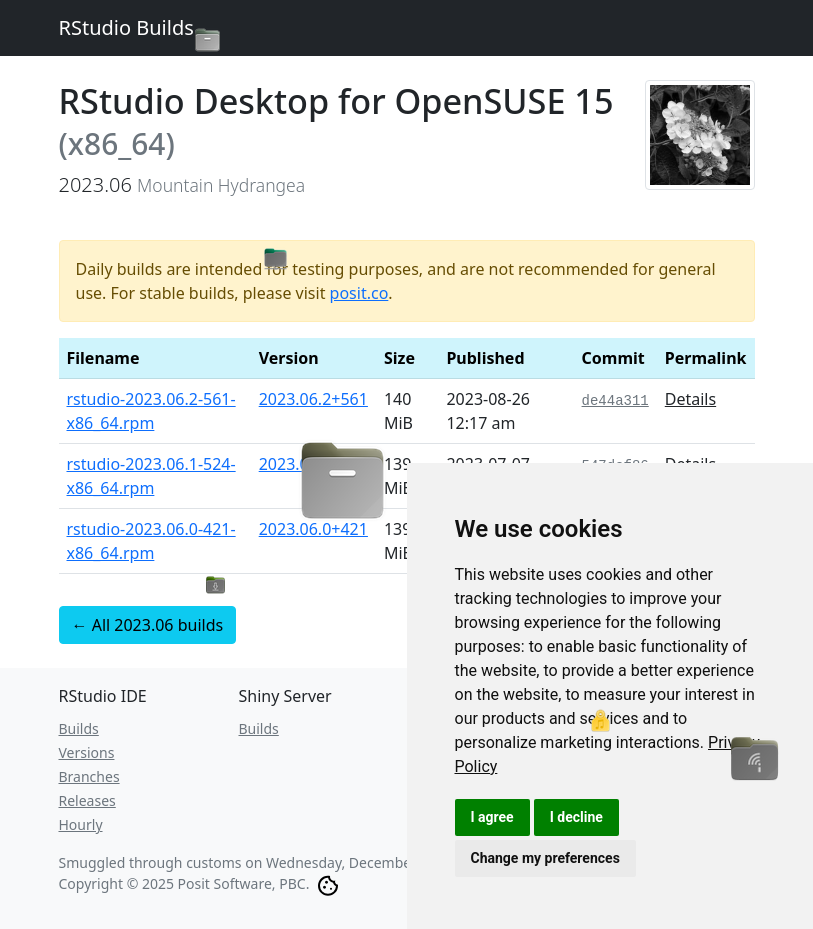 Image resolution: width=813 pixels, height=929 pixels. What do you see at coordinates (215, 584) in the screenshot?
I see `access your downloads folder` at bounding box center [215, 584].